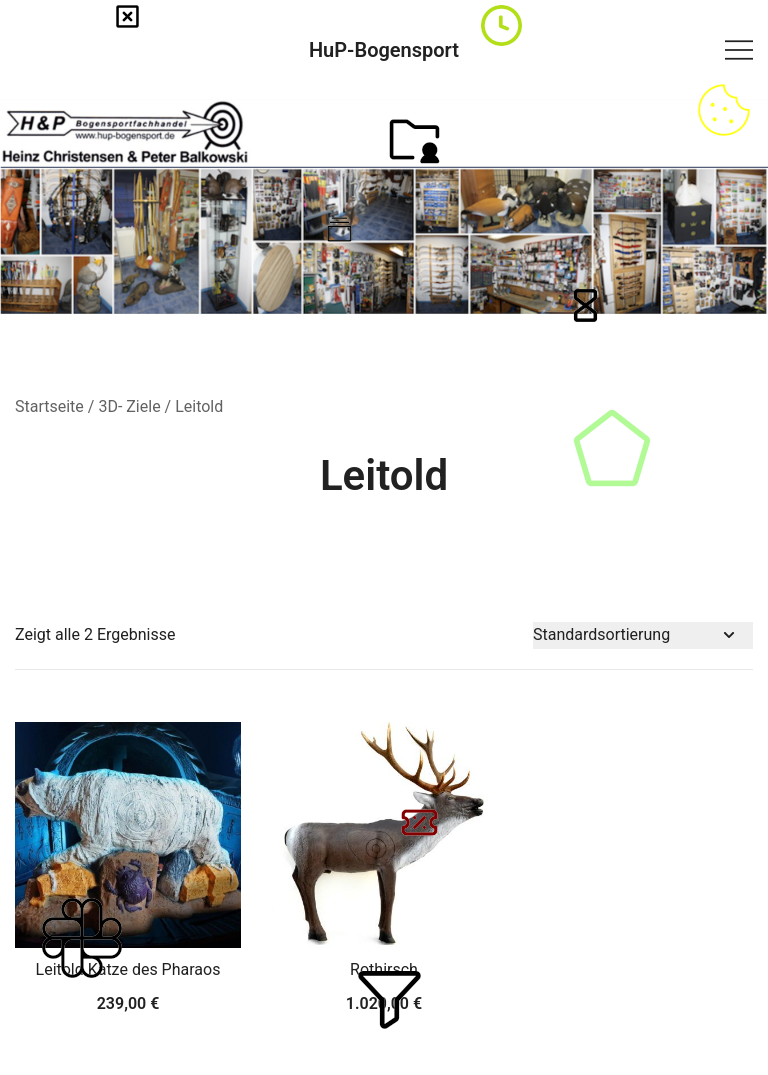  I want to click on apply a discount or promo code, so click(419, 822).